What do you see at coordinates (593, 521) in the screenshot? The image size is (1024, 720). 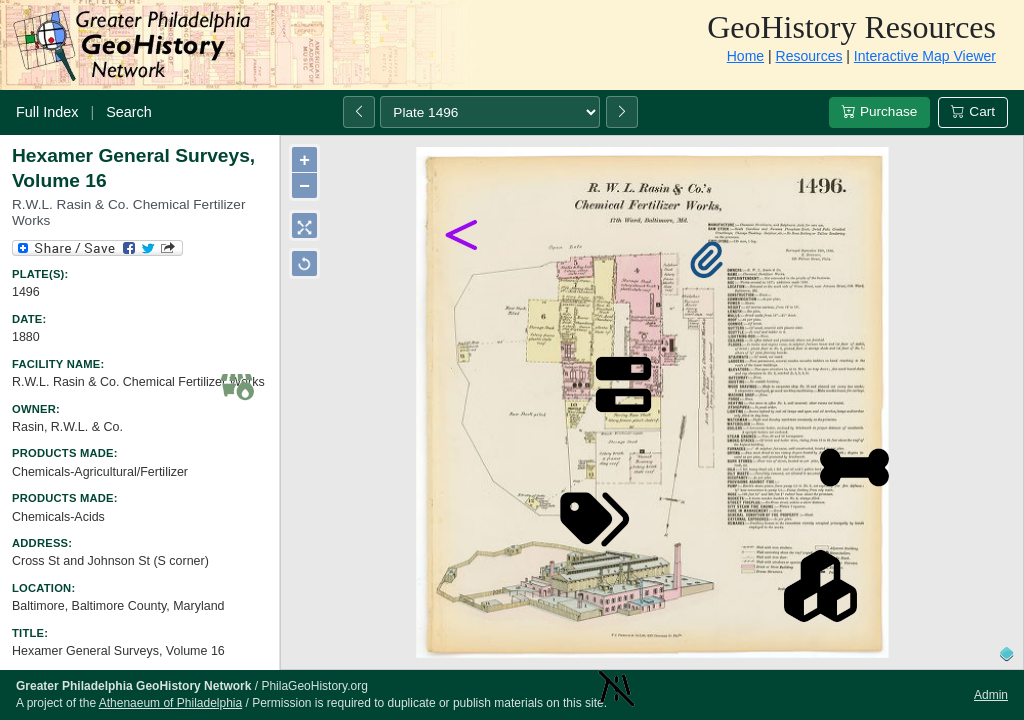 I see `view or manage tags` at bounding box center [593, 521].